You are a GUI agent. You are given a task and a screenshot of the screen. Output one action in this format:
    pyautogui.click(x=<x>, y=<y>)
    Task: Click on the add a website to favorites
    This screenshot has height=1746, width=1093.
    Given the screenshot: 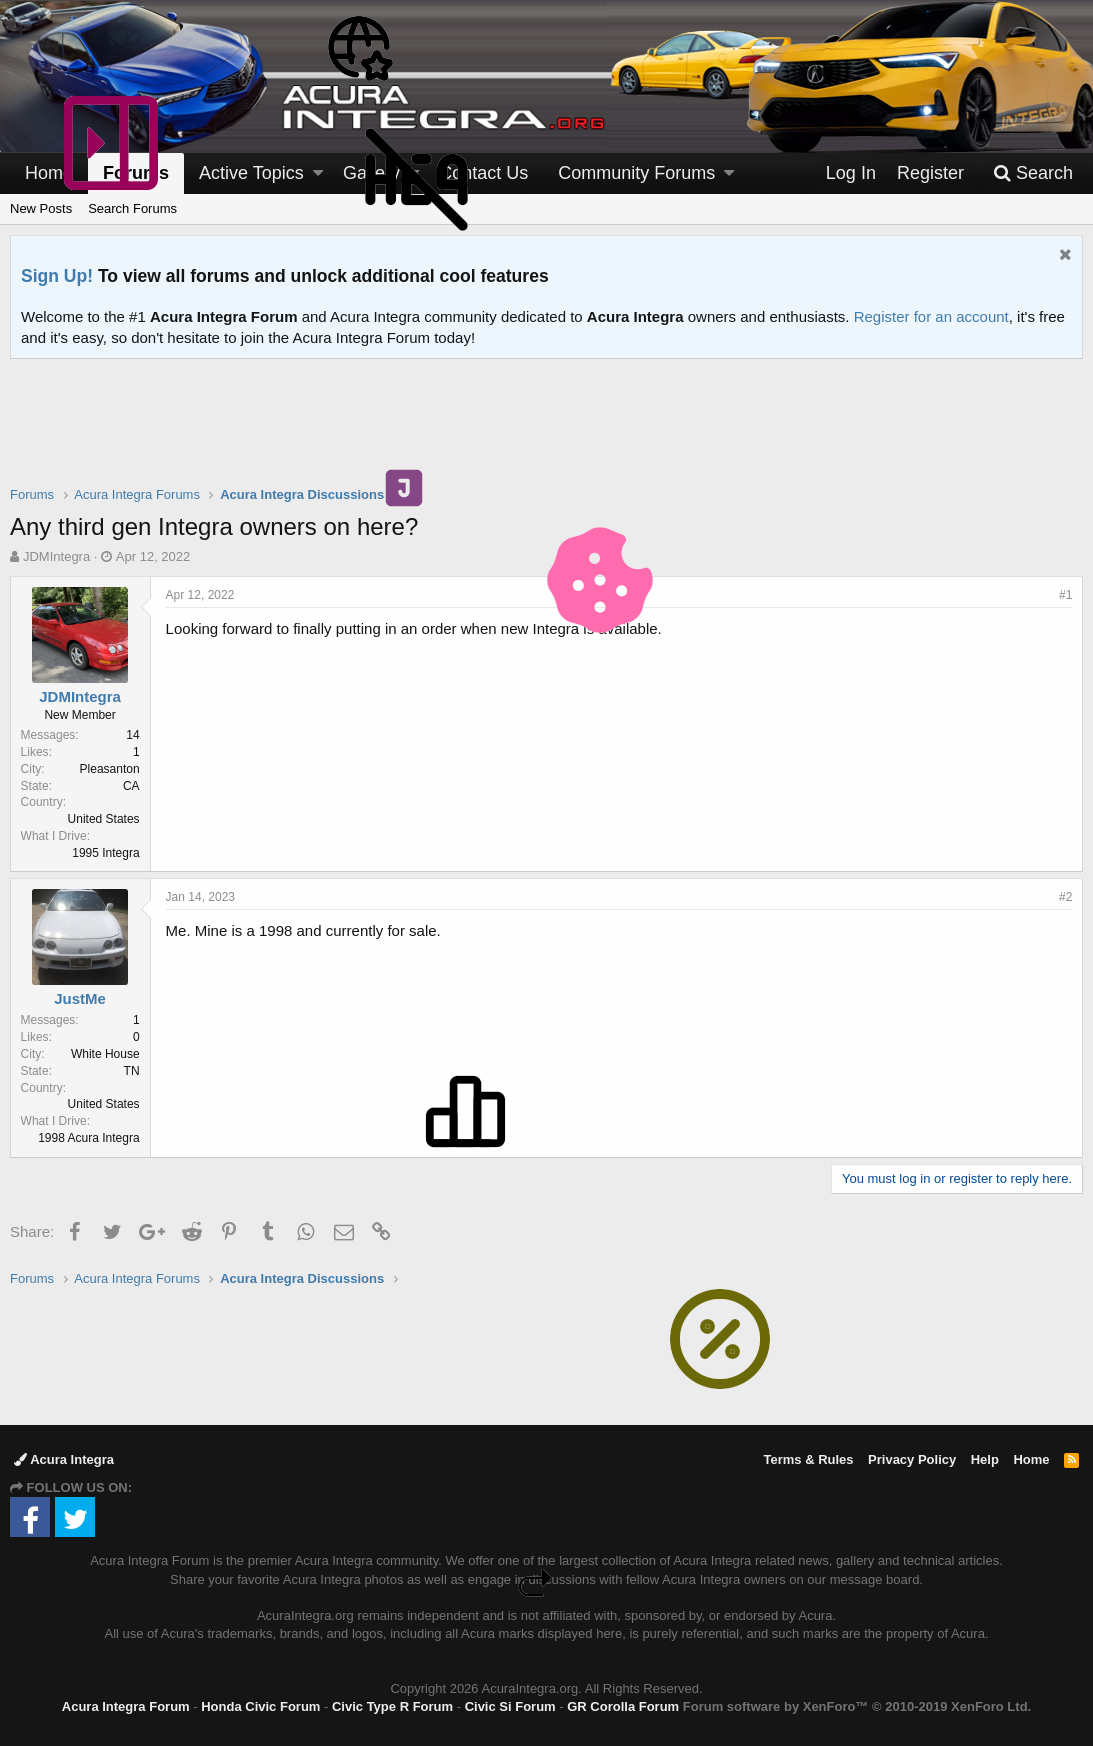 What is the action you would take?
    pyautogui.click(x=359, y=47)
    